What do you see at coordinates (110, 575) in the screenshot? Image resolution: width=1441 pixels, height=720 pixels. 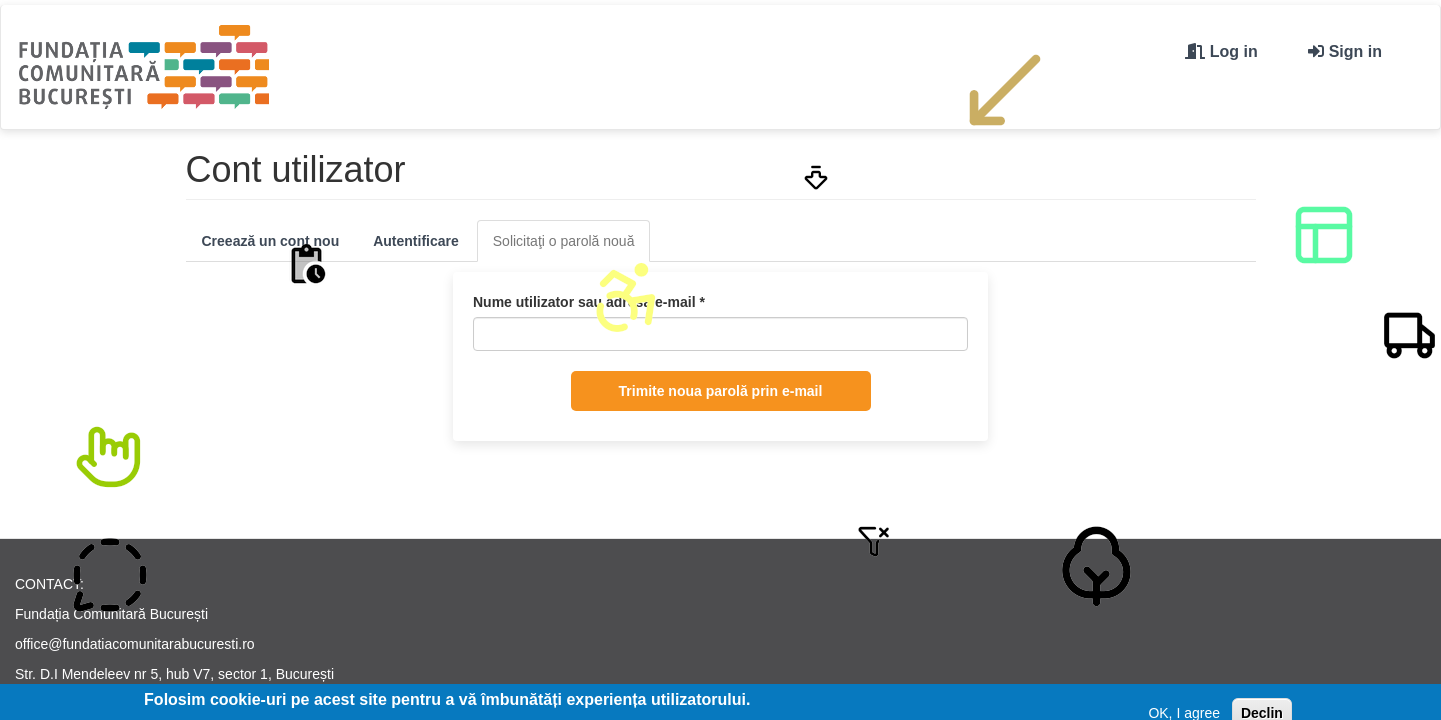 I see `message sending in progress` at bounding box center [110, 575].